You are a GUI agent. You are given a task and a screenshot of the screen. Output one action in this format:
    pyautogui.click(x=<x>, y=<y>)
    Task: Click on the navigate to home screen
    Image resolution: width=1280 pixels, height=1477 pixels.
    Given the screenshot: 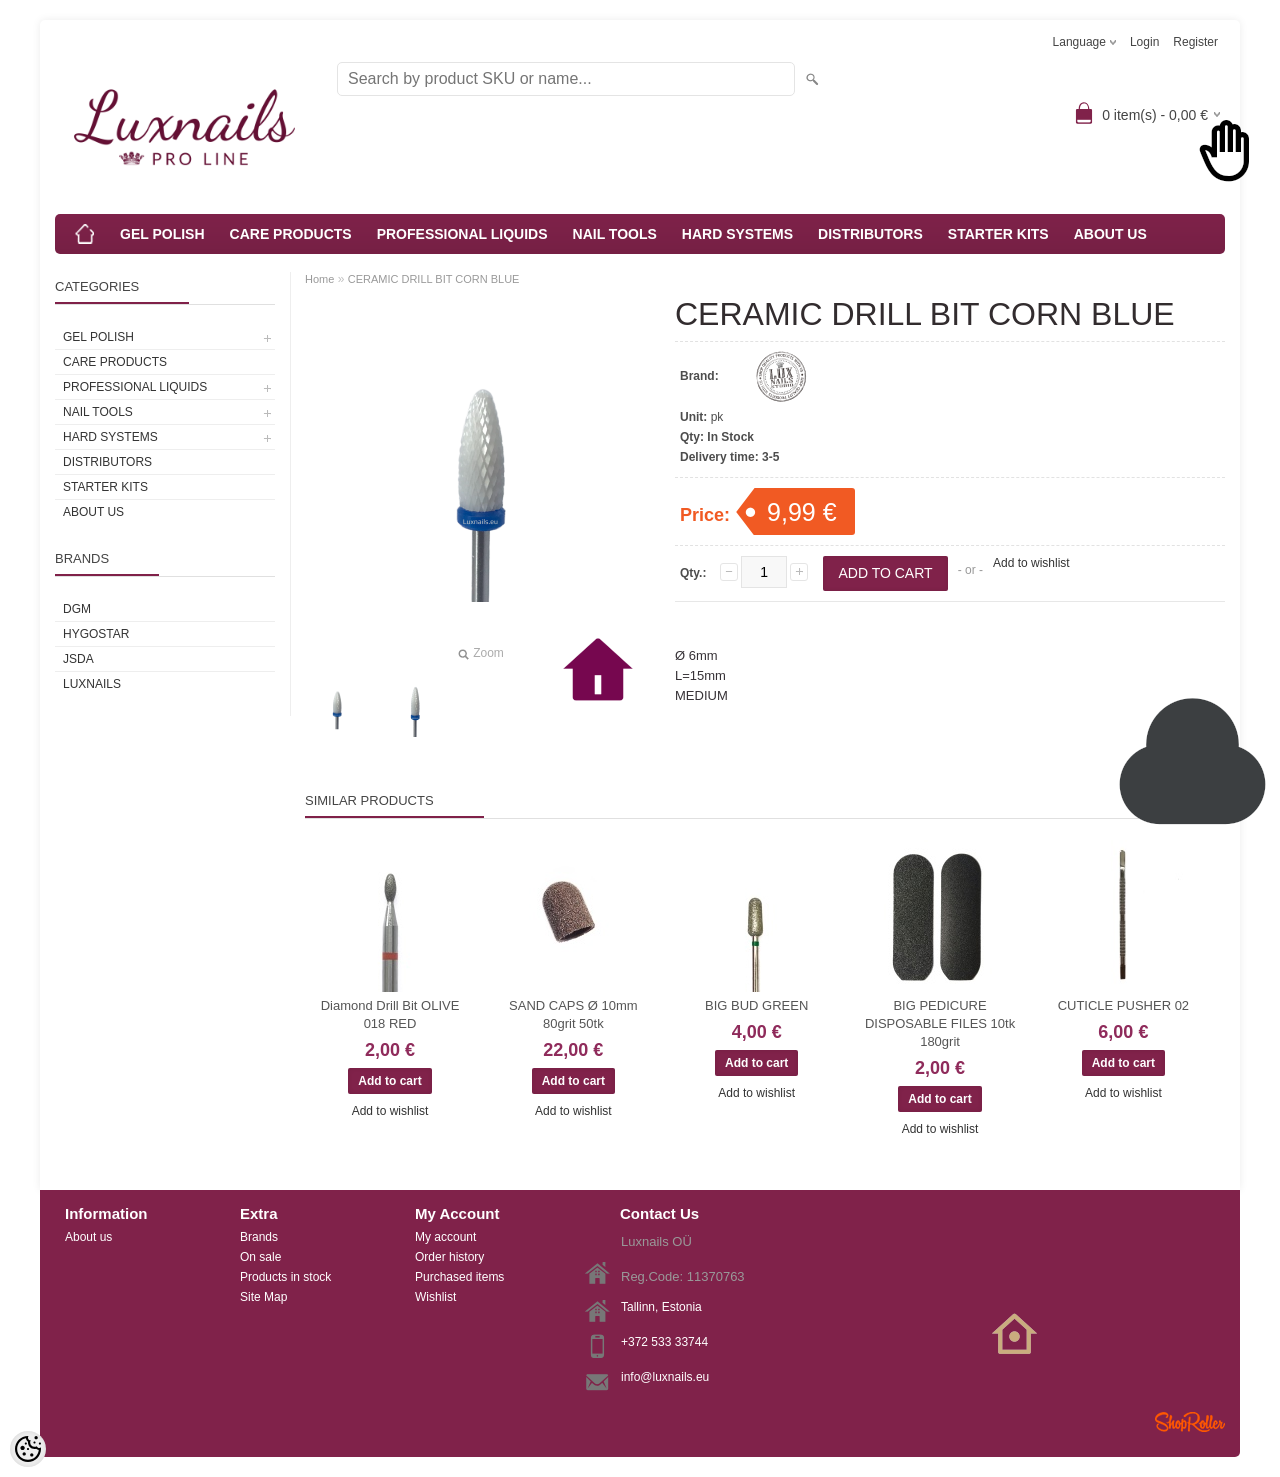 What is the action you would take?
    pyautogui.click(x=1014, y=1335)
    